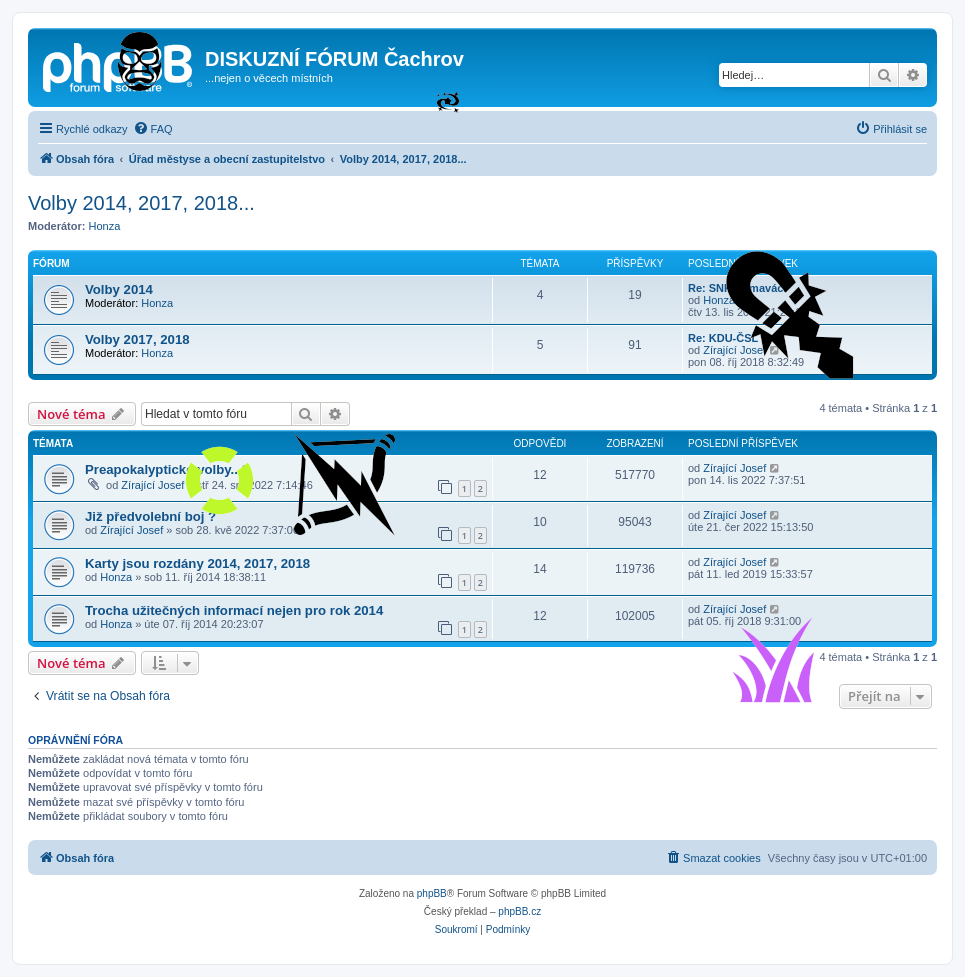 This screenshot has height=977, width=965. I want to click on activate magnetic pulse ability, so click(790, 315).